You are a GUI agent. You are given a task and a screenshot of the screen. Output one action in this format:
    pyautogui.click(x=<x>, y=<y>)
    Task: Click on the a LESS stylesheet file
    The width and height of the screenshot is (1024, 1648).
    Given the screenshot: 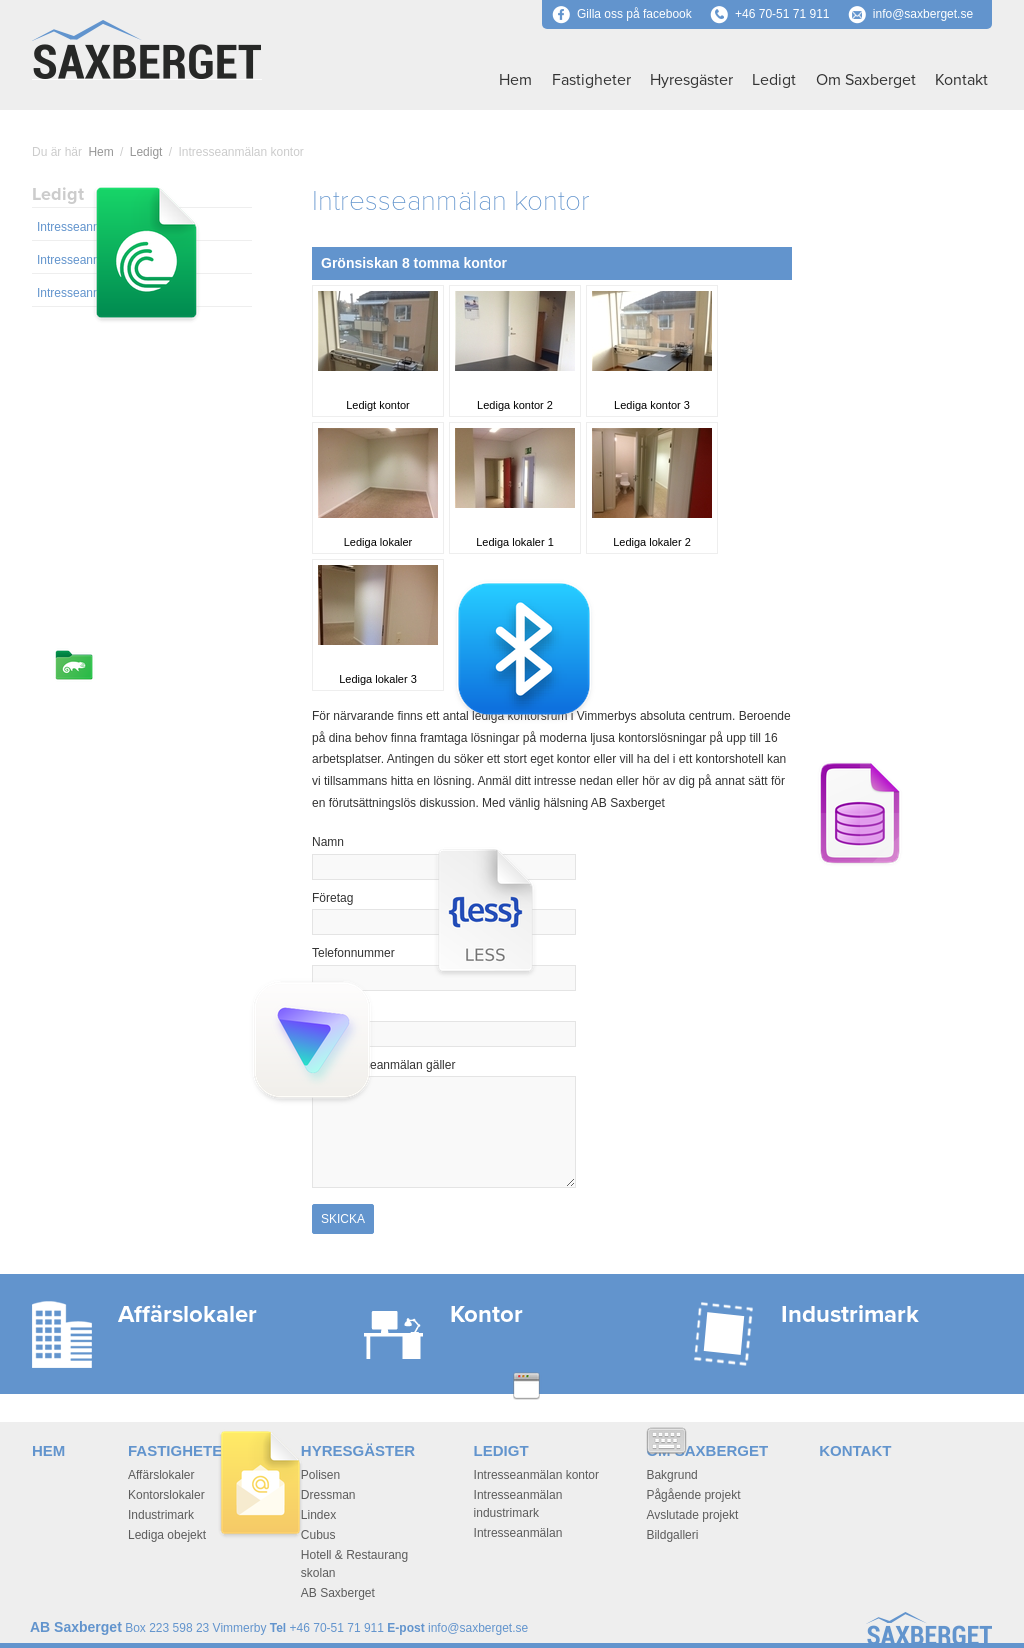 What is the action you would take?
    pyautogui.click(x=485, y=912)
    